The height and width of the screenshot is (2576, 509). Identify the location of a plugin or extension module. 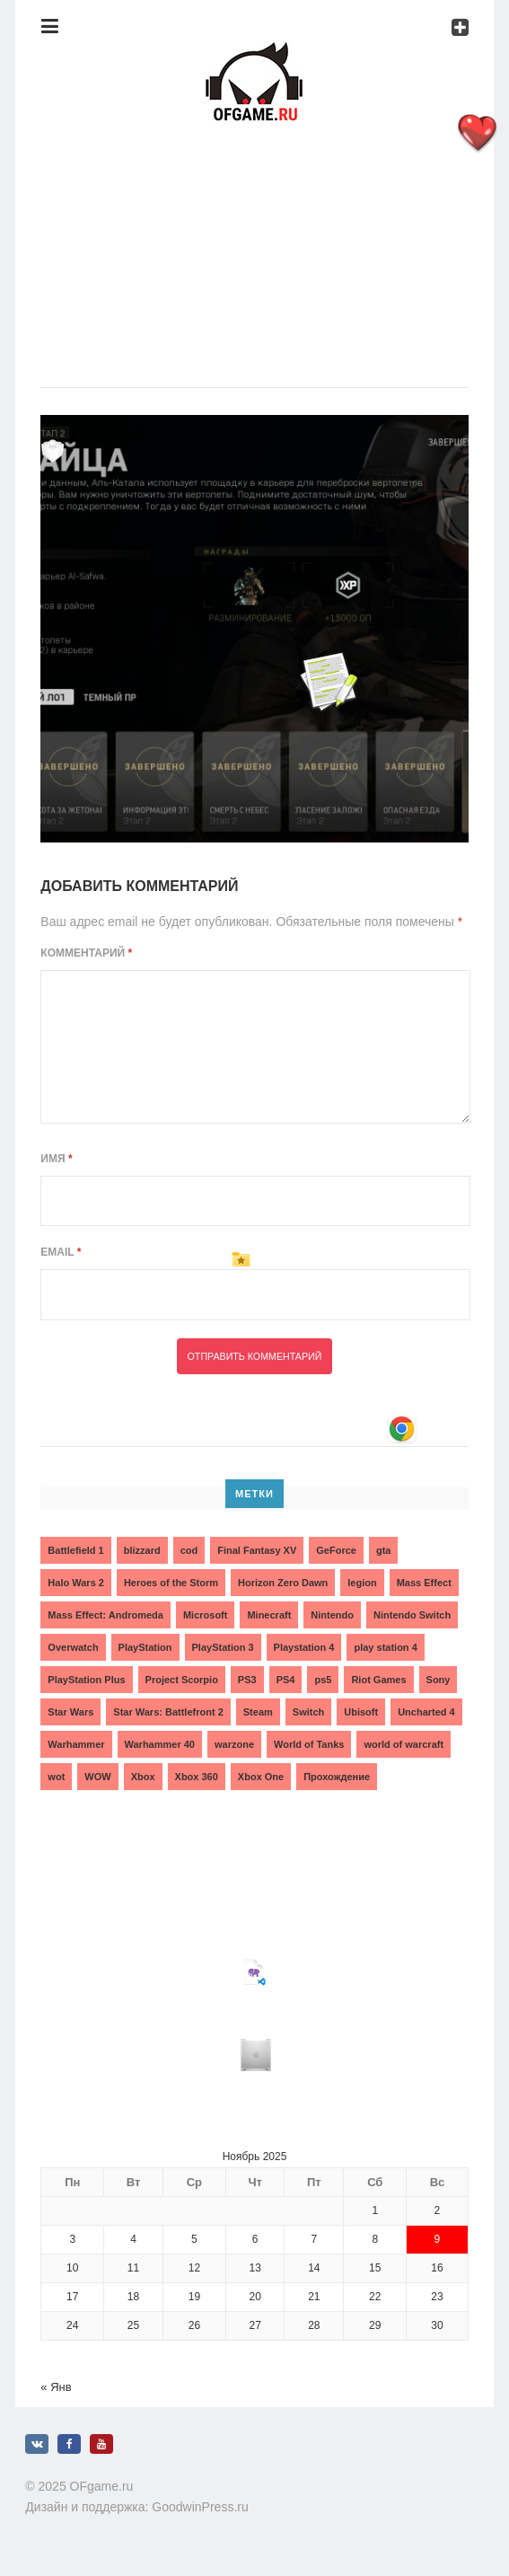
(52, 451).